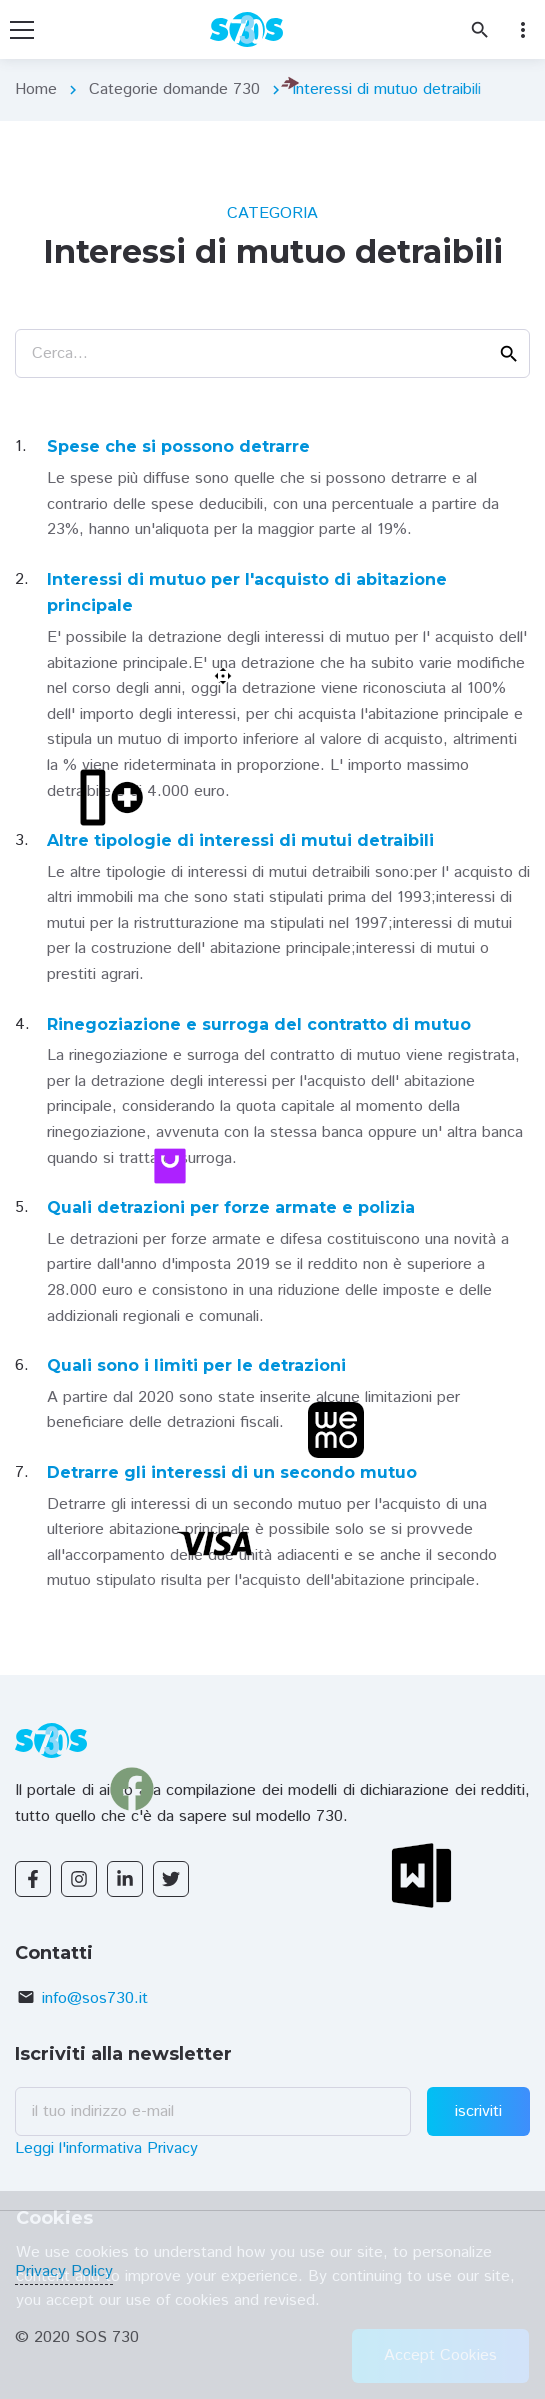 The width and height of the screenshot is (545, 2399). Describe the element at coordinates (336, 1430) in the screenshot. I see `open the Wemo smart home app` at that location.